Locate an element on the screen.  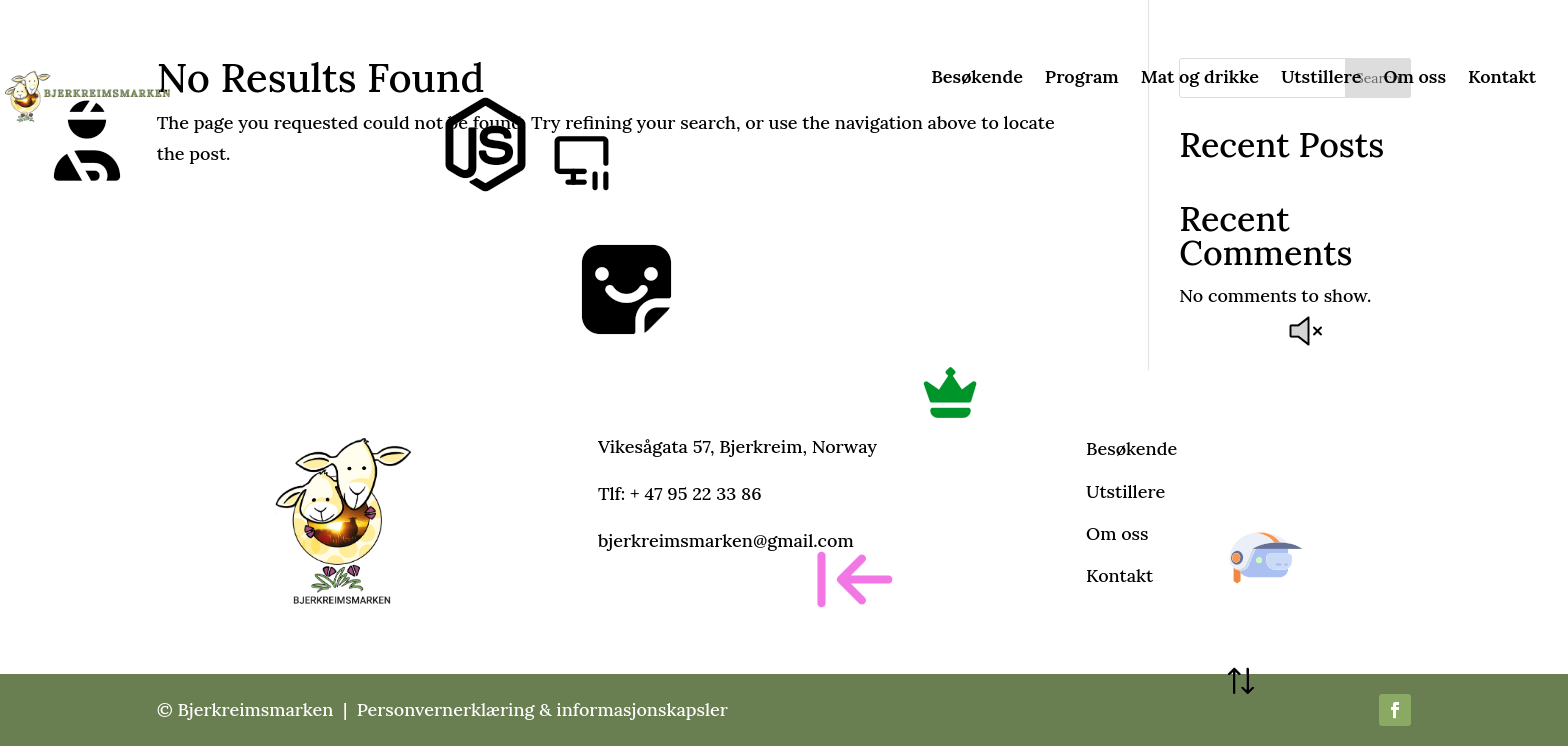
Node.js runtime or server-side JavaScript indicator is located at coordinates (485, 144).